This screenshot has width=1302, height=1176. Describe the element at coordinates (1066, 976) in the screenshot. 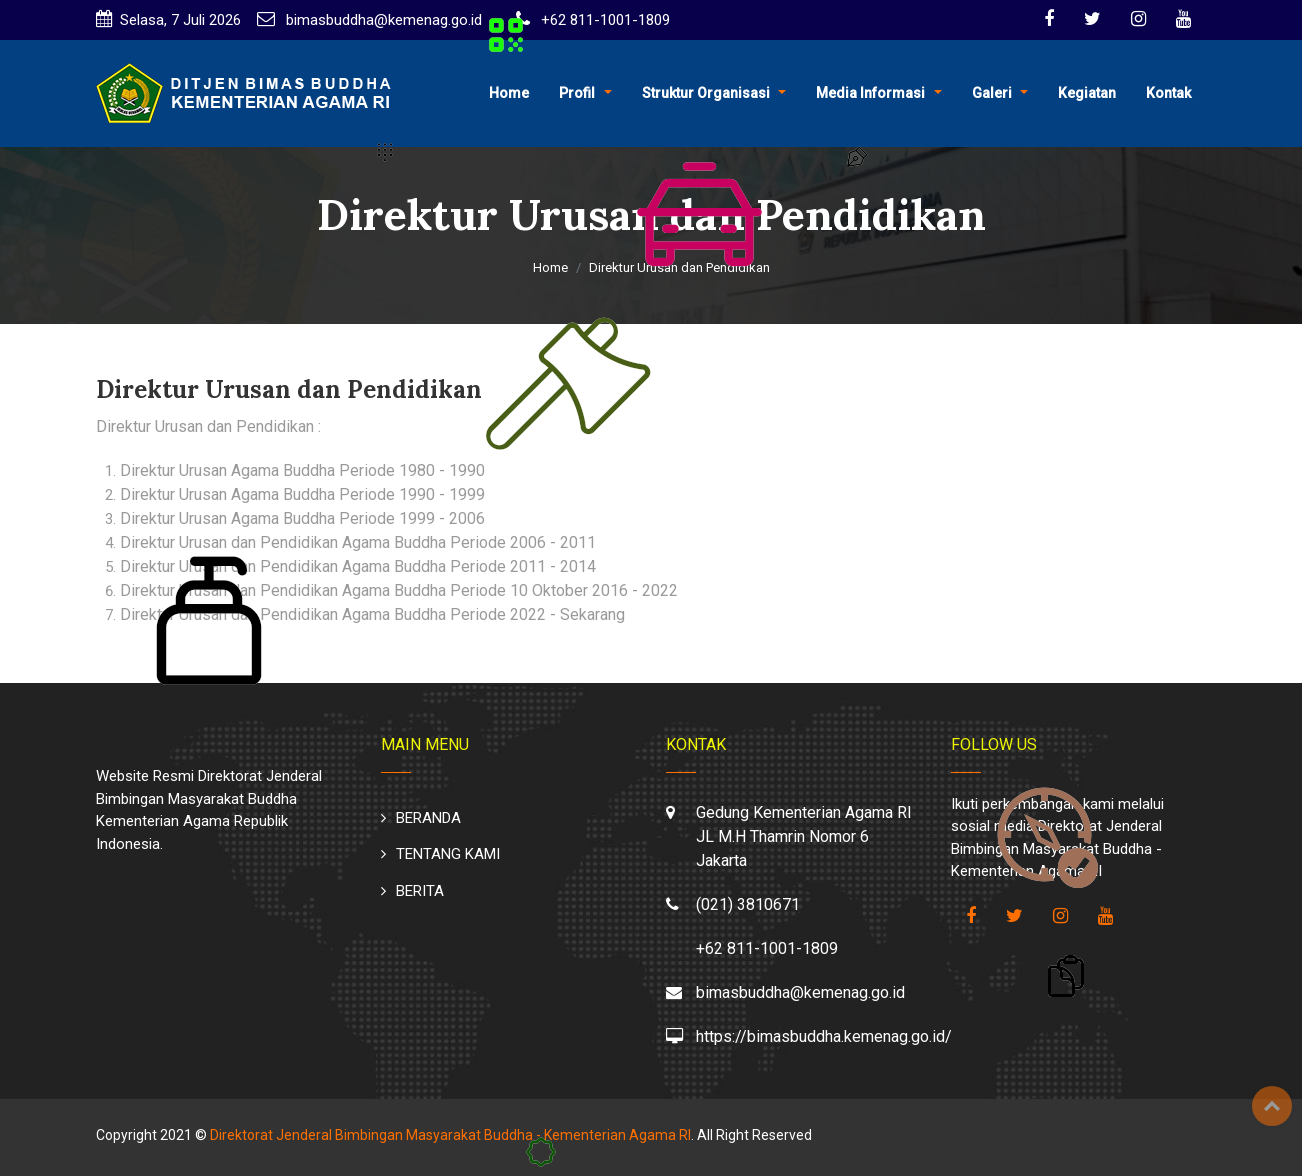

I see `copy content to clipboard` at that location.